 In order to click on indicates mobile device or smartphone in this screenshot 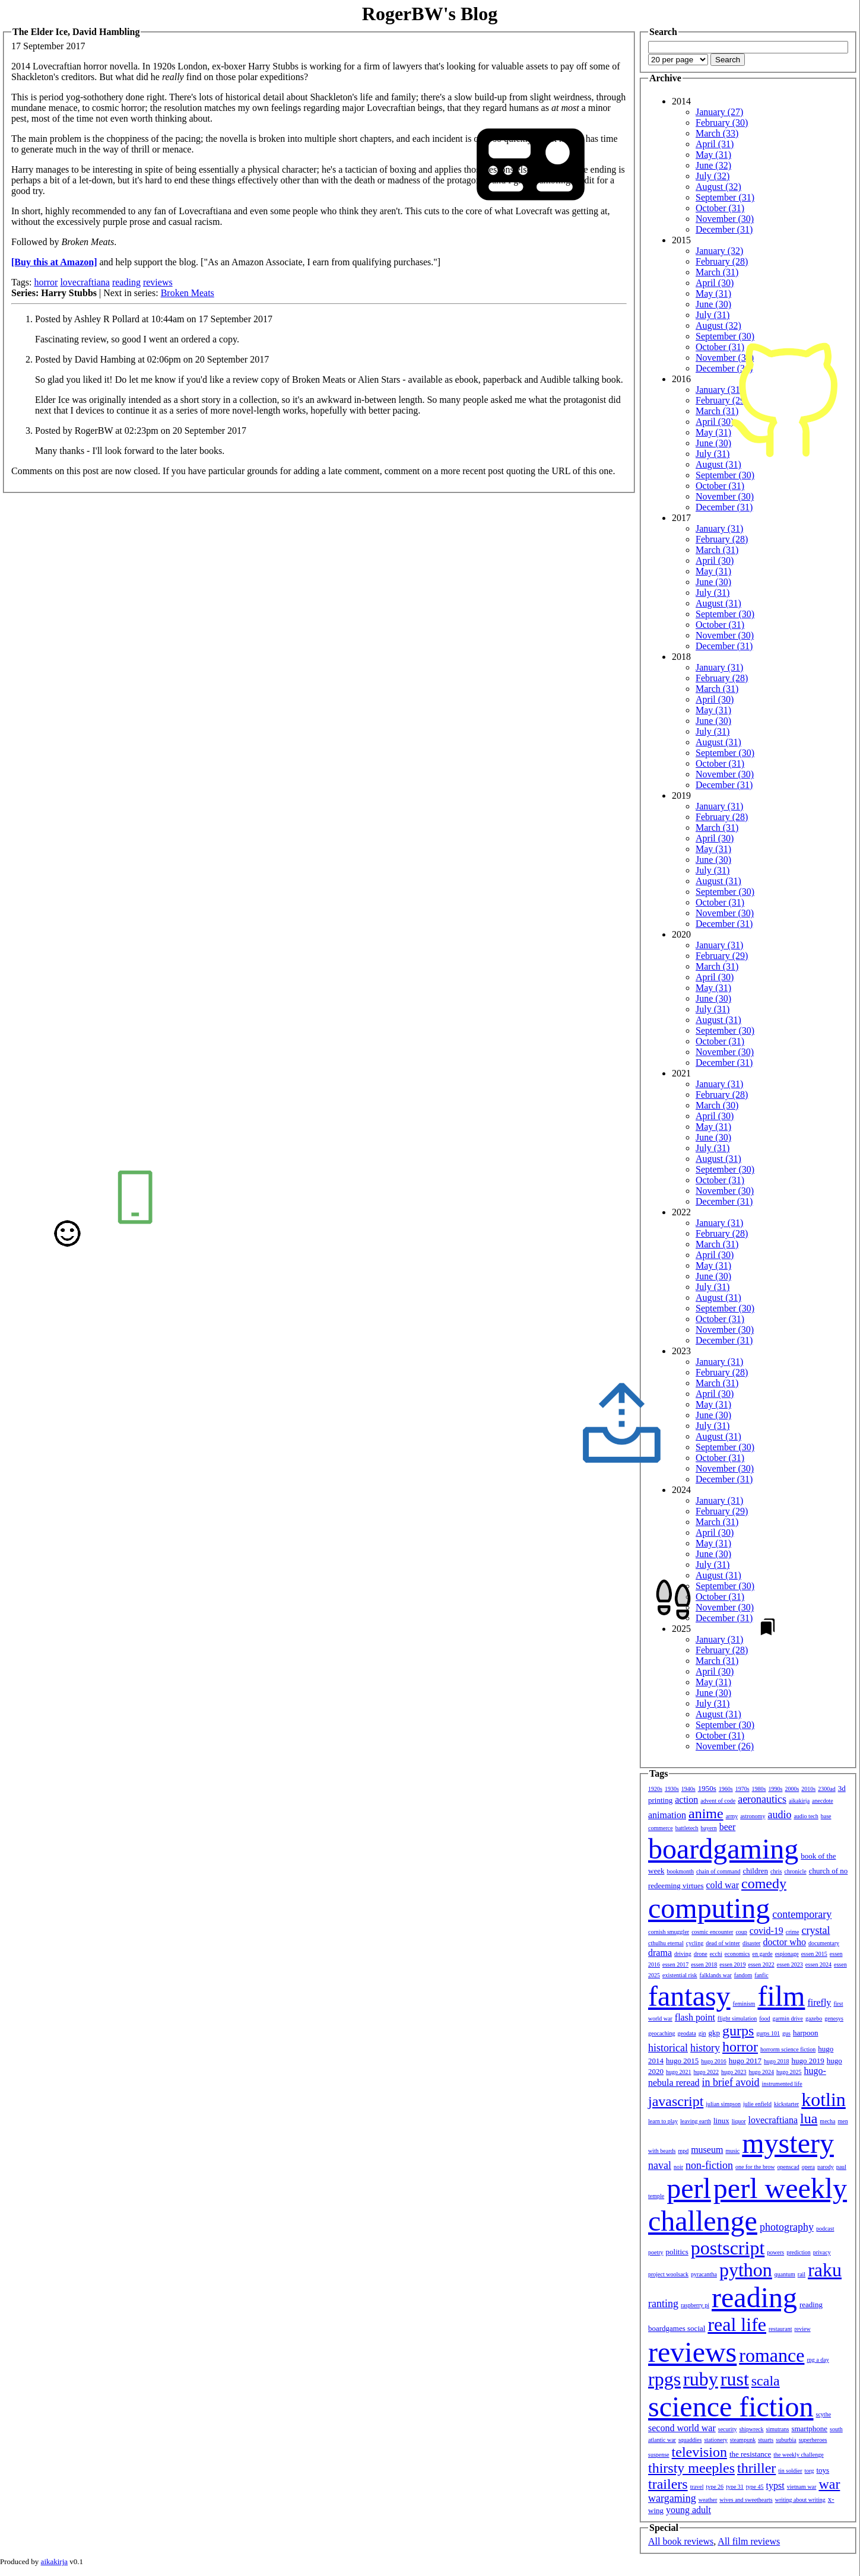, I will do `click(133, 1197)`.